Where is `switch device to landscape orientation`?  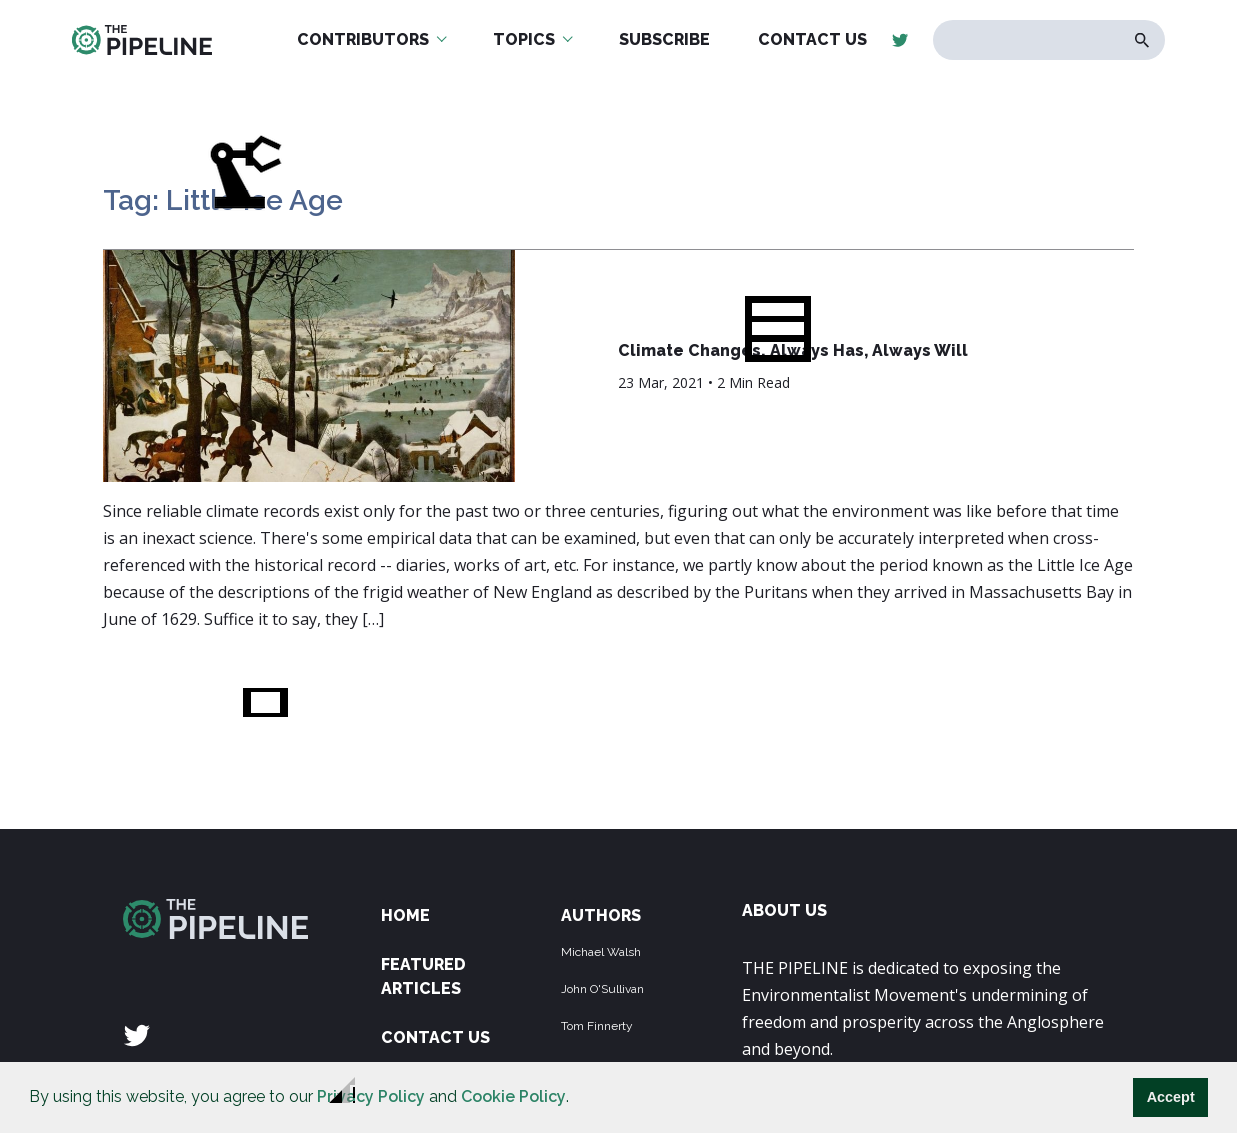 switch device to landscape orientation is located at coordinates (265, 702).